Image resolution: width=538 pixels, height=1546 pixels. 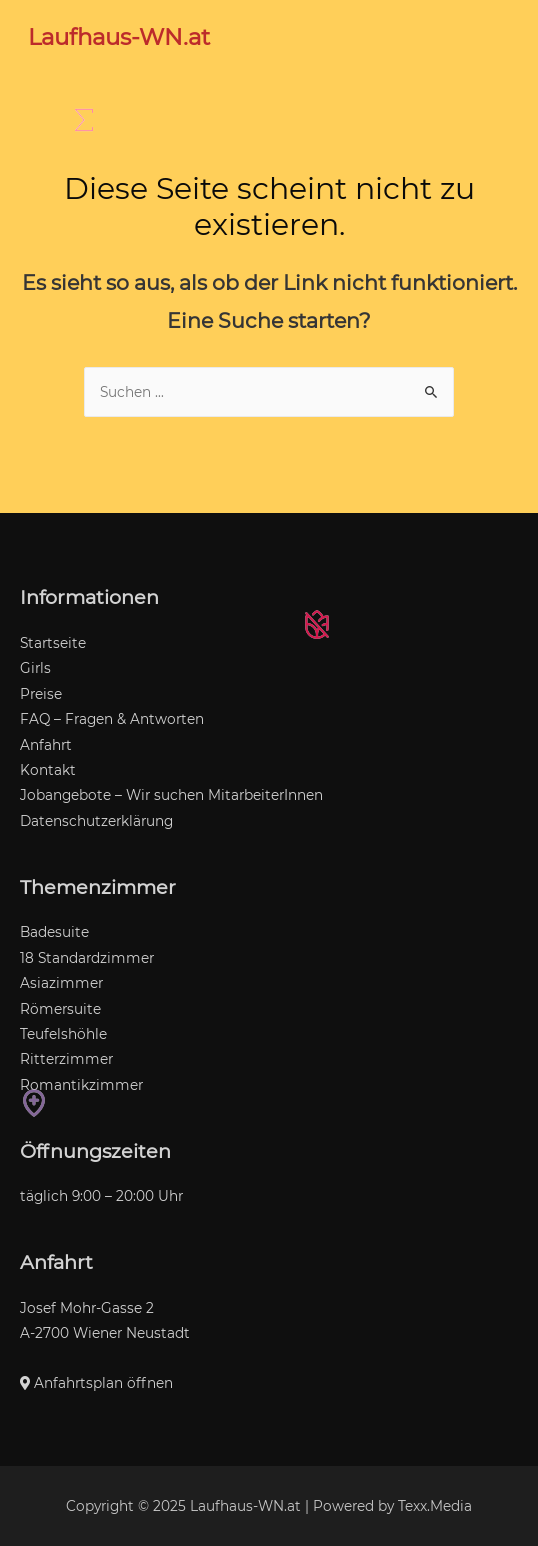 I want to click on indicates gluten-free or grain-free option, so click(x=317, y=625).